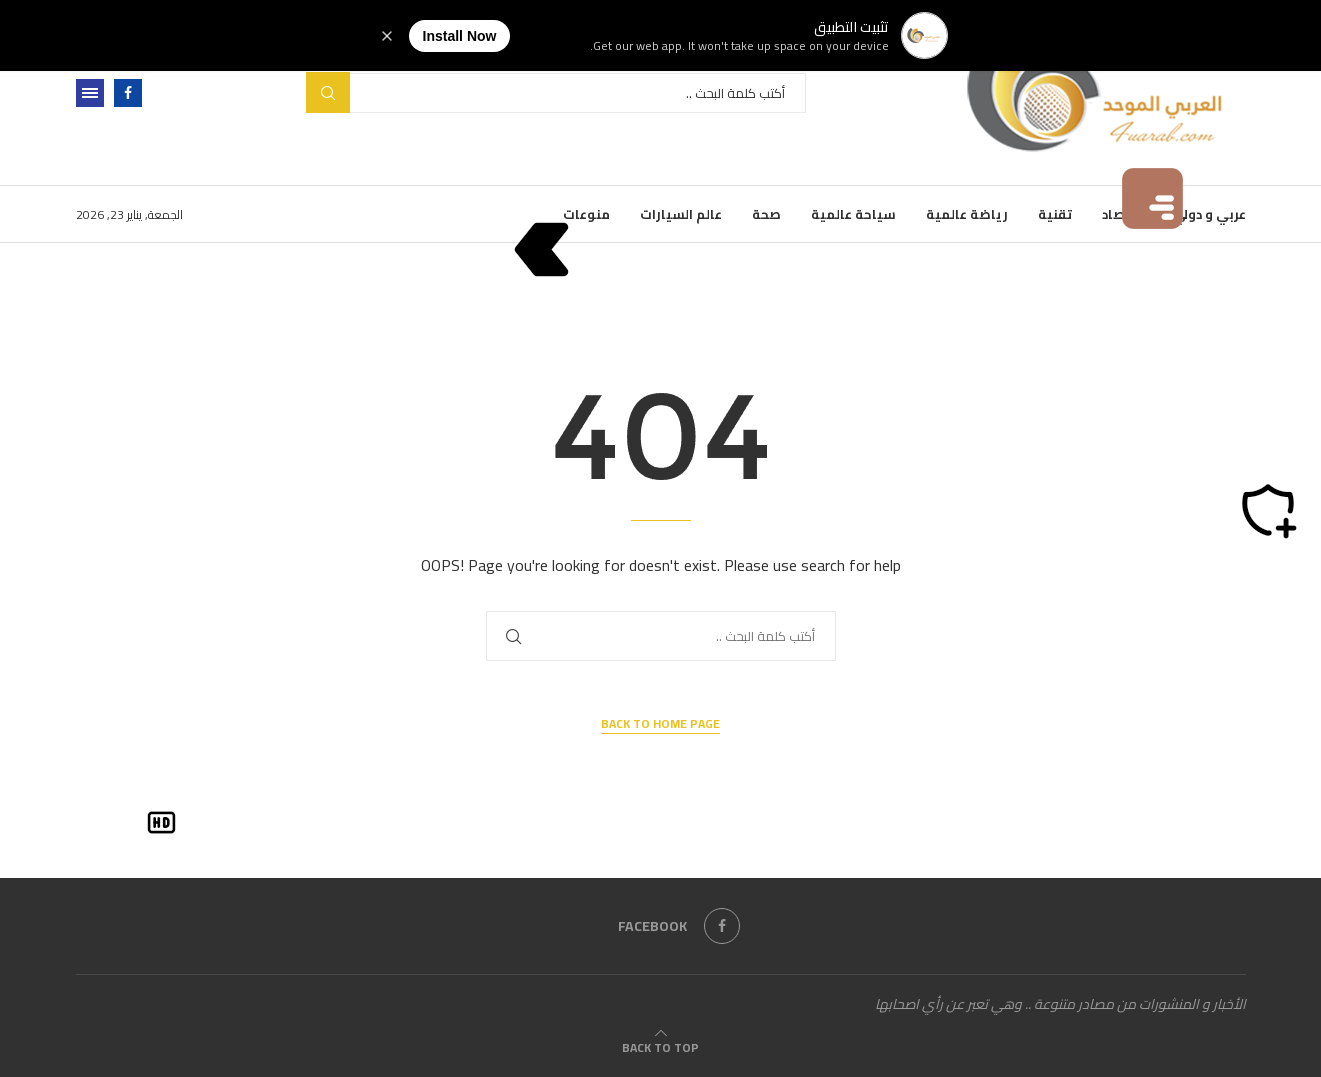 This screenshot has width=1321, height=1077. What do you see at coordinates (541, 249) in the screenshot?
I see `navigate to the previous item or section` at bounding box center [541, 249].